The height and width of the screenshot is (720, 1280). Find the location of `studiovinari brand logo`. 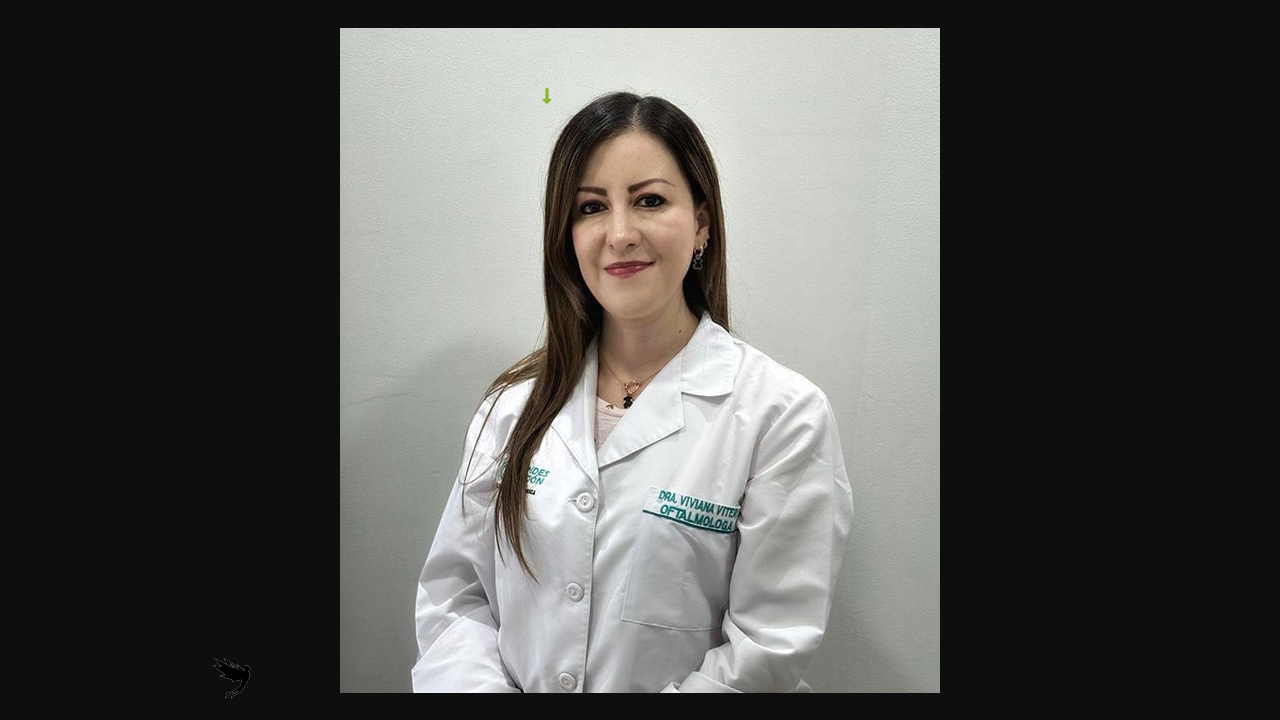

studiovinari brand logo is located at coordinates (231, 678).